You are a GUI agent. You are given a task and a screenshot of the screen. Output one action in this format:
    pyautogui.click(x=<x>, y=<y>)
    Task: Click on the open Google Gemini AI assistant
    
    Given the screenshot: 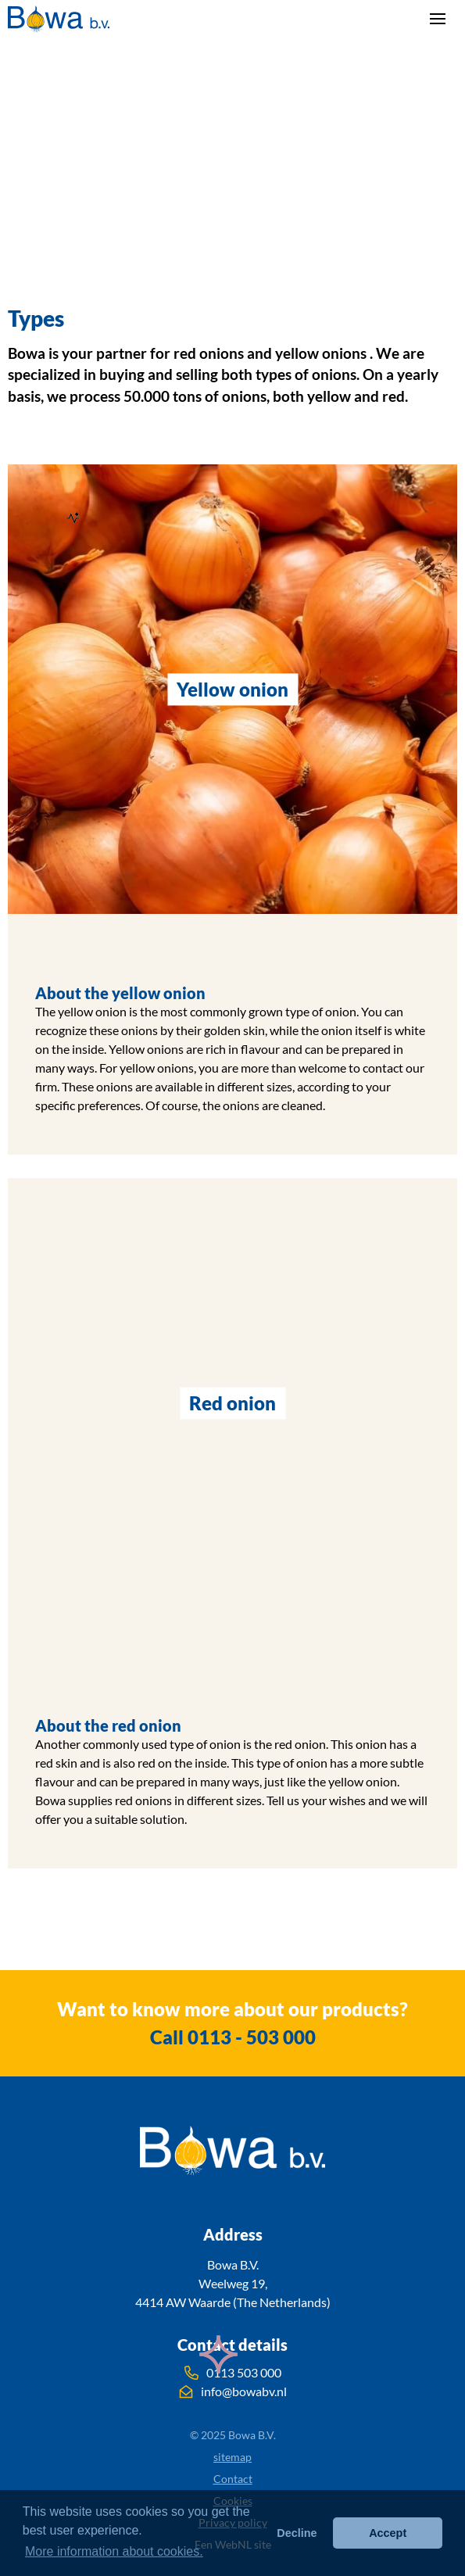 What is the action you would take?
    pyautogui.click(x=218, y=2354)
    